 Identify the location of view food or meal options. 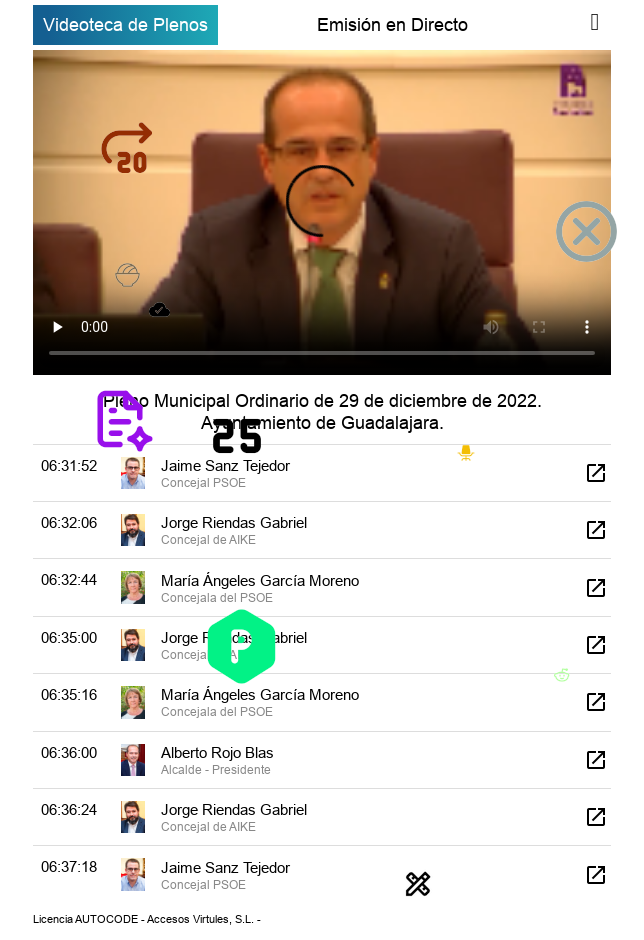
(127, 275).